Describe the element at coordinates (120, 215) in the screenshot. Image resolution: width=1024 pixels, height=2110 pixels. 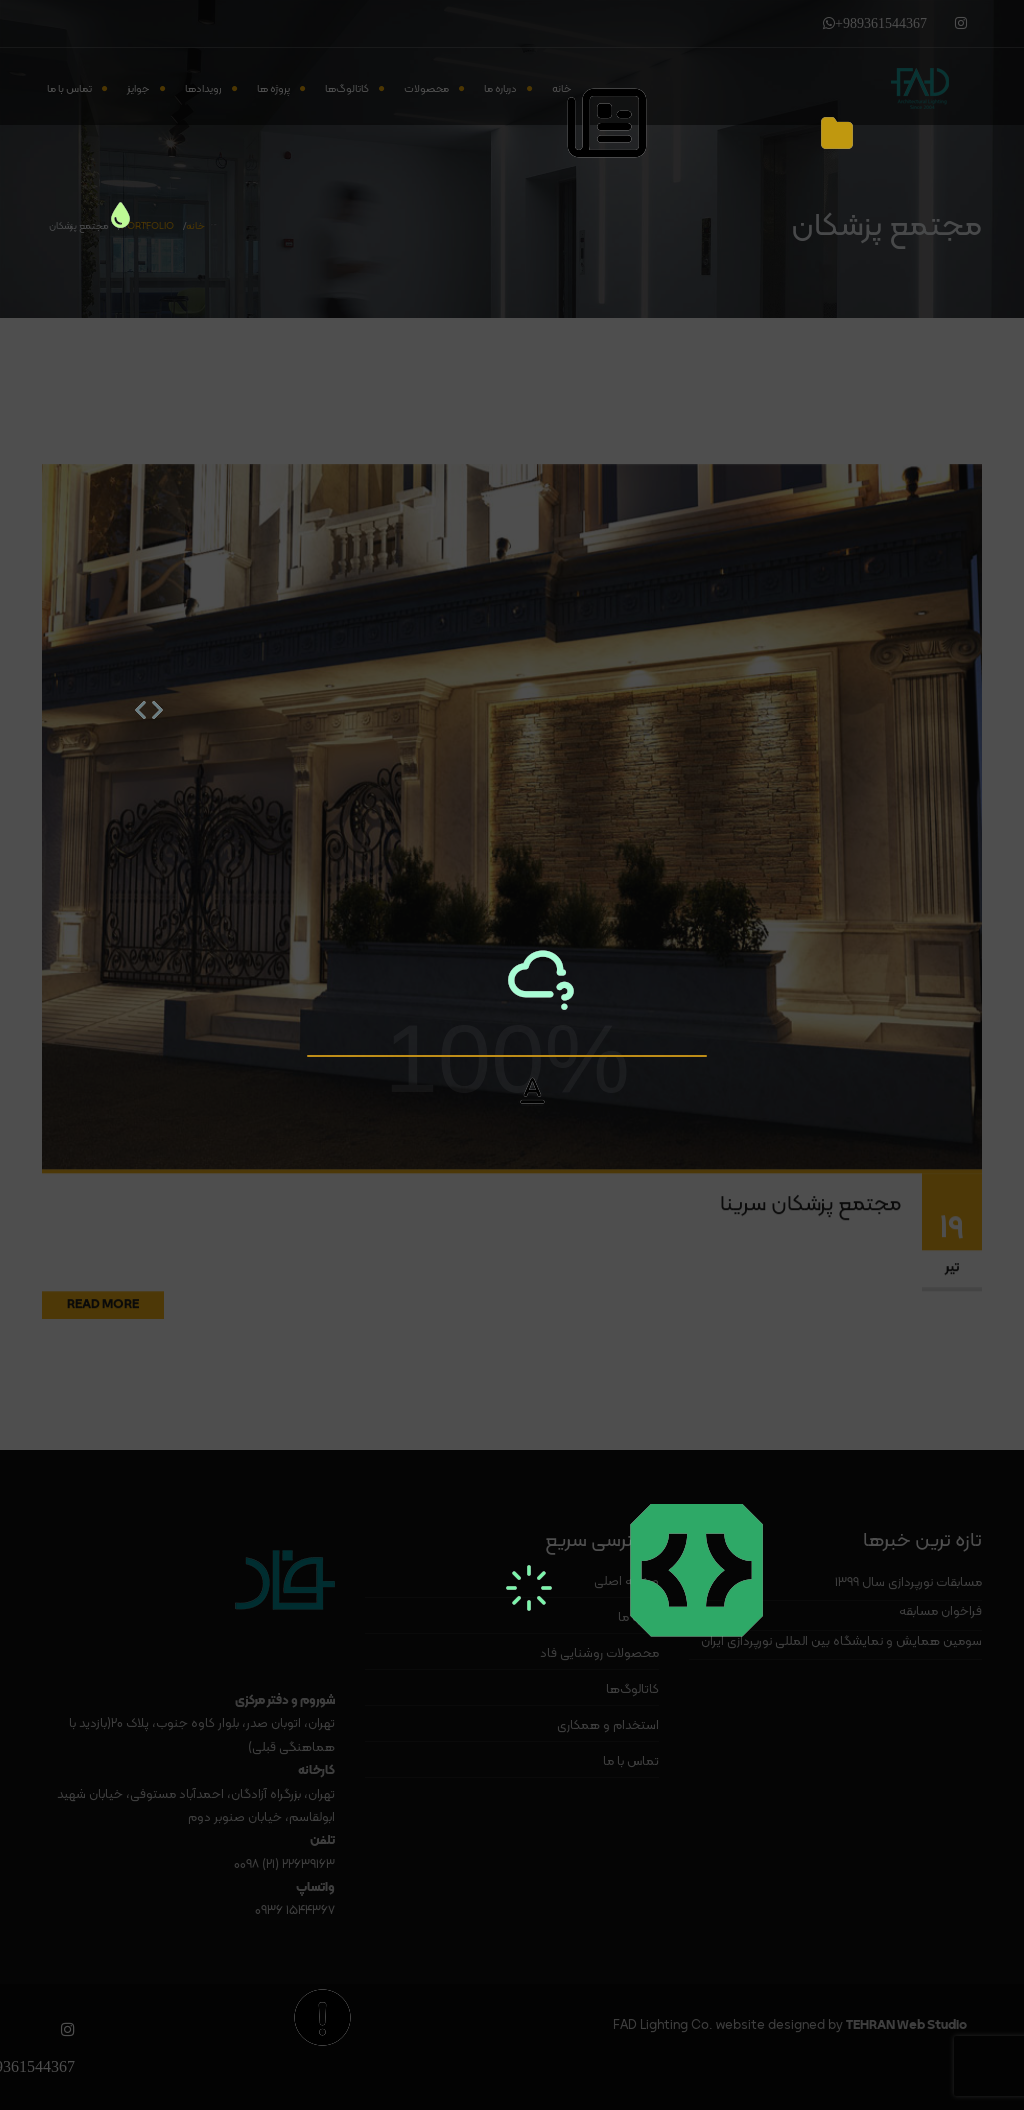
I see `adjust color or tint settings` at that location.